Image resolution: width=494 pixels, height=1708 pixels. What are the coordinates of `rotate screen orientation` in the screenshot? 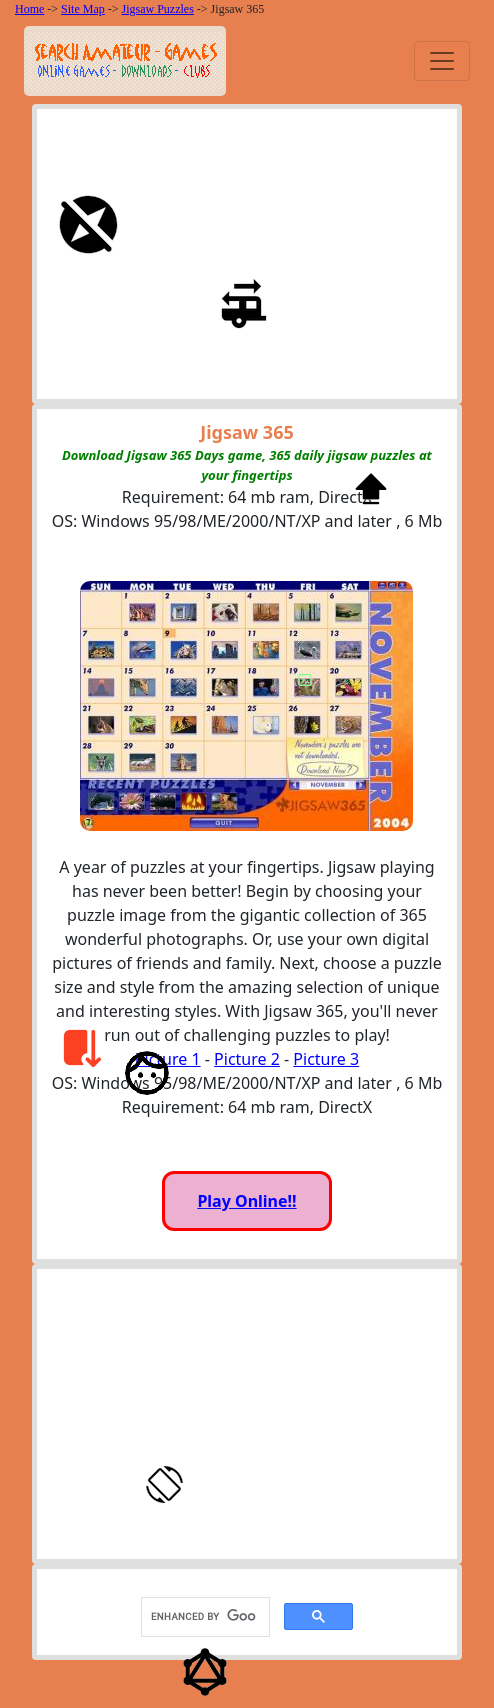 It's located at (164, 1484).